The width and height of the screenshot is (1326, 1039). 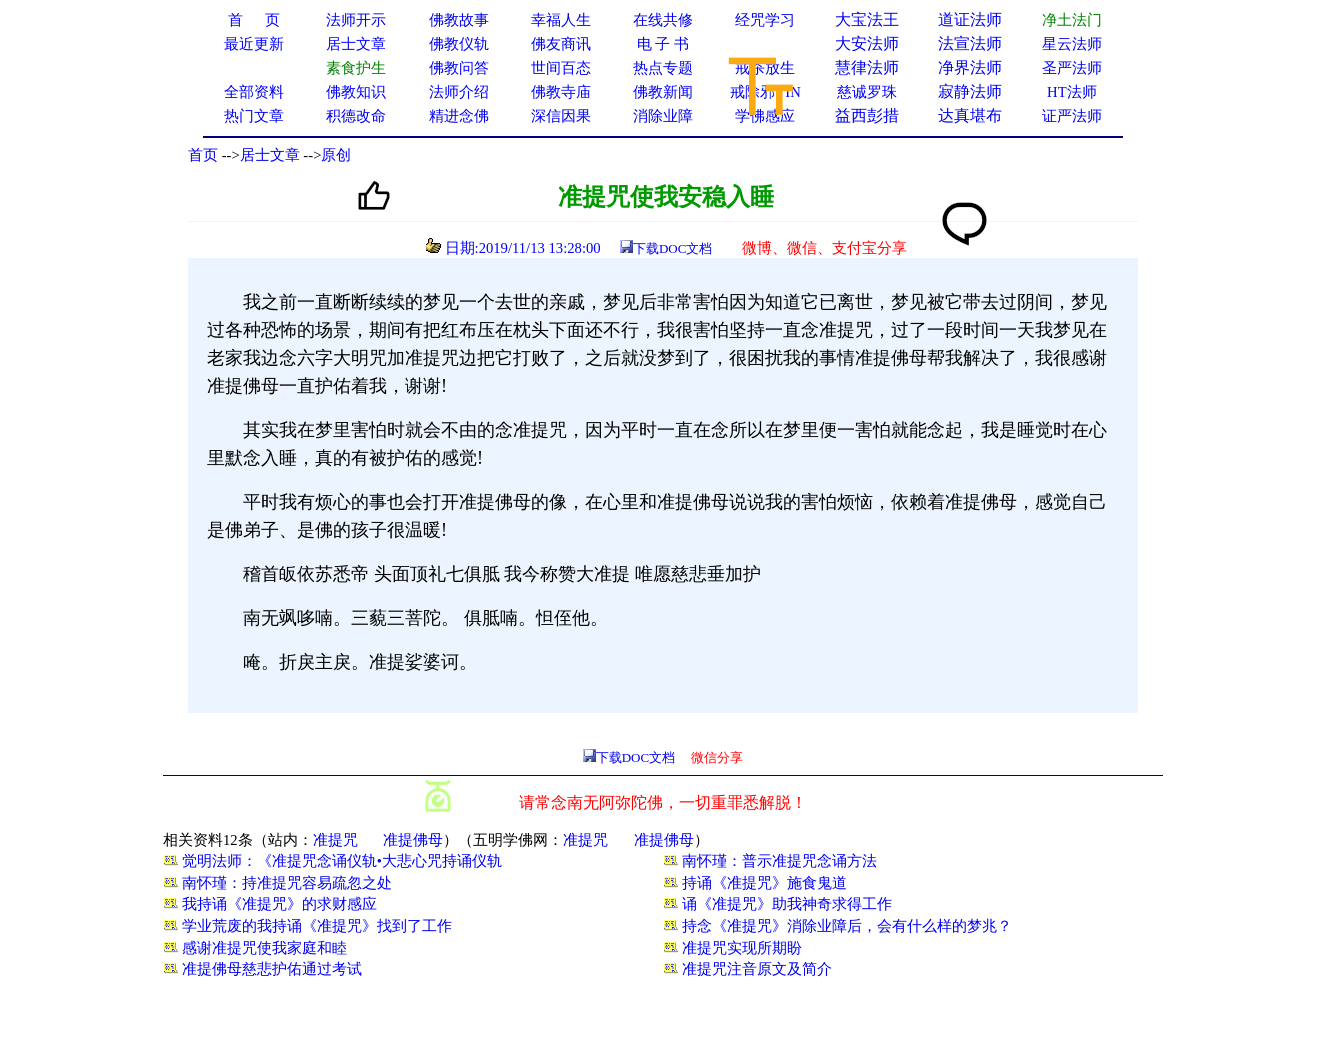 I want to click on like or upvote content, so click(x=374, y=197).